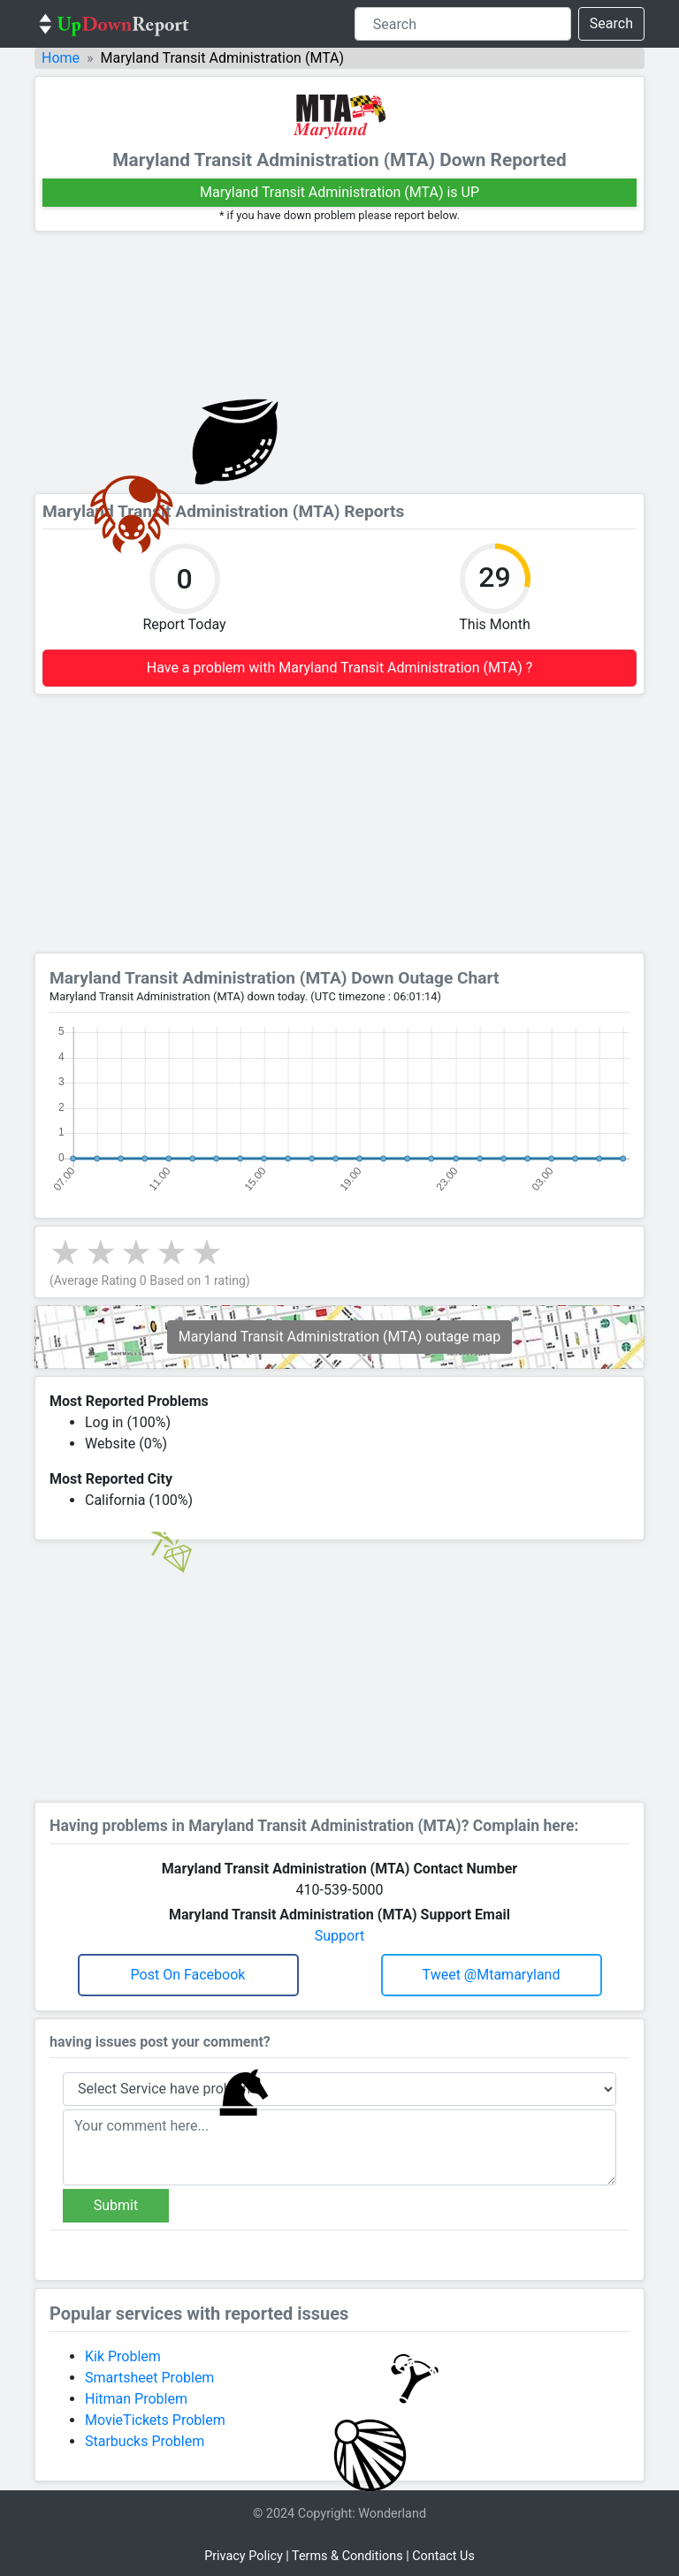 The width and height of the screenshot is (679, 2576). What do you see at coordinates (171, 1552) in the screenshot?
I see `indicates hard difficulty or challenge level` at bounding box center [171, 1552].